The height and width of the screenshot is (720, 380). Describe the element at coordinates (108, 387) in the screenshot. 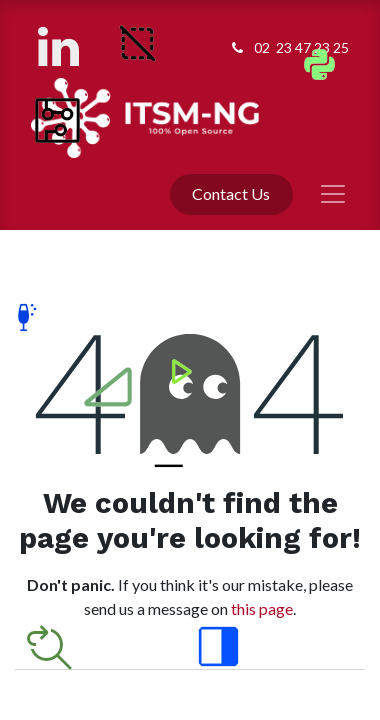

I see `play media or start playback` at that location.